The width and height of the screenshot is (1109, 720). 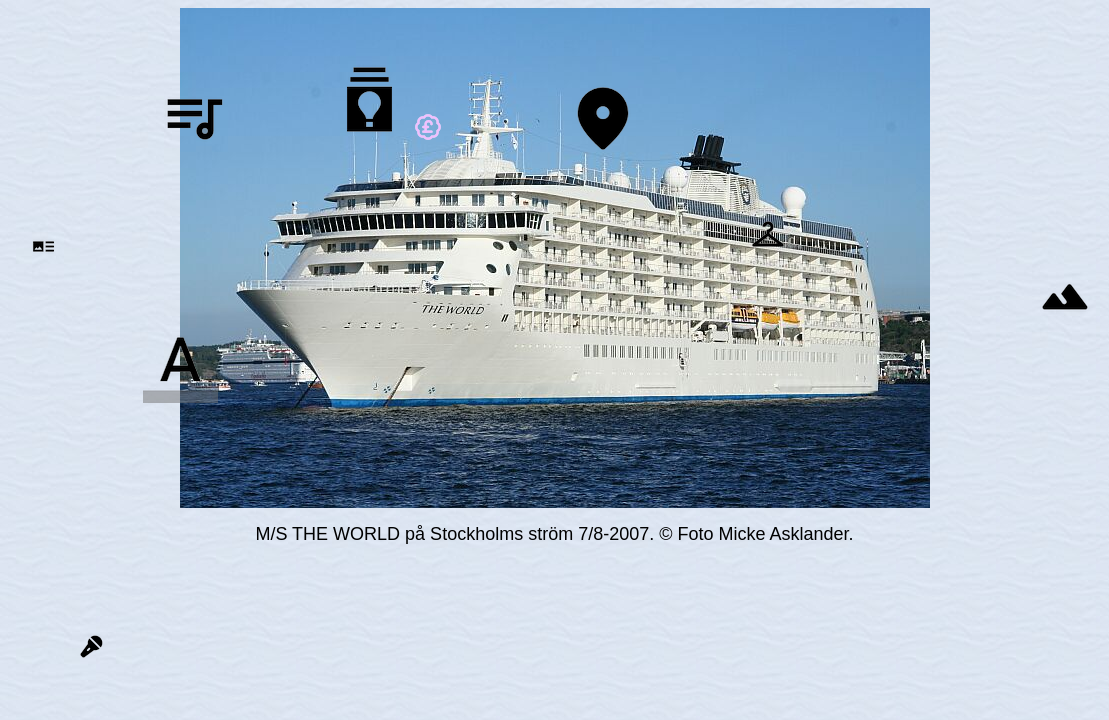 I want to click on access wardrobe or clothing options, so click(x=768, y=234).